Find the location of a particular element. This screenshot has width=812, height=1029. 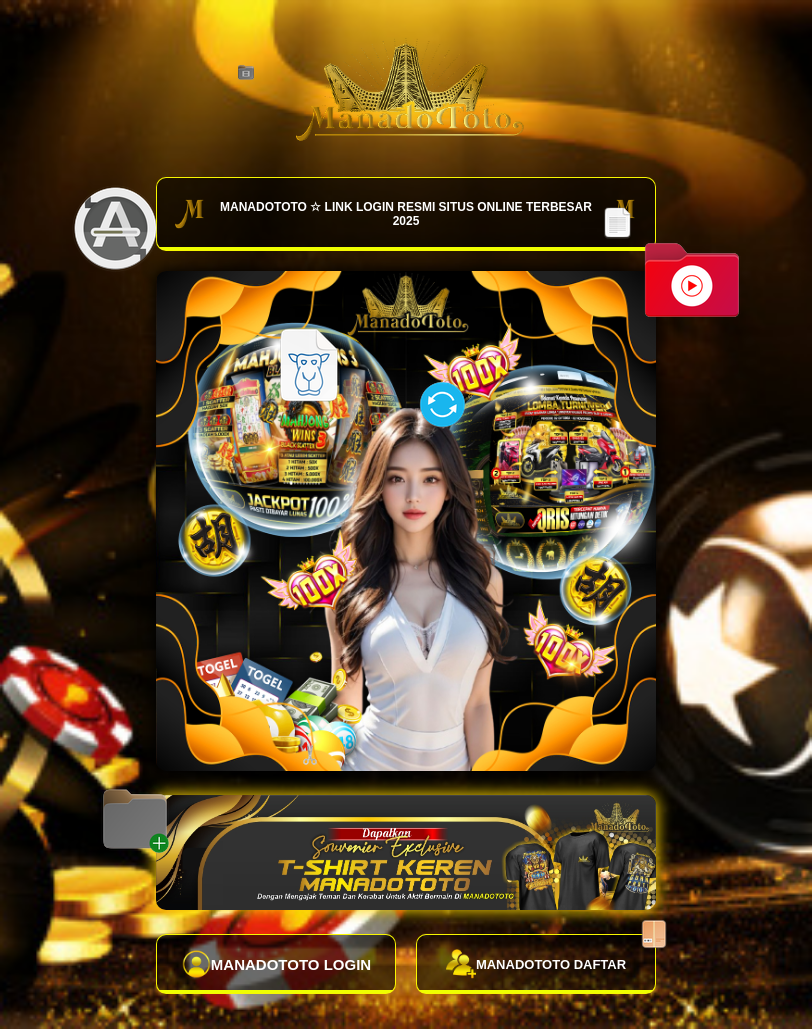

open the software update manager is located at coordinates (115, 228).